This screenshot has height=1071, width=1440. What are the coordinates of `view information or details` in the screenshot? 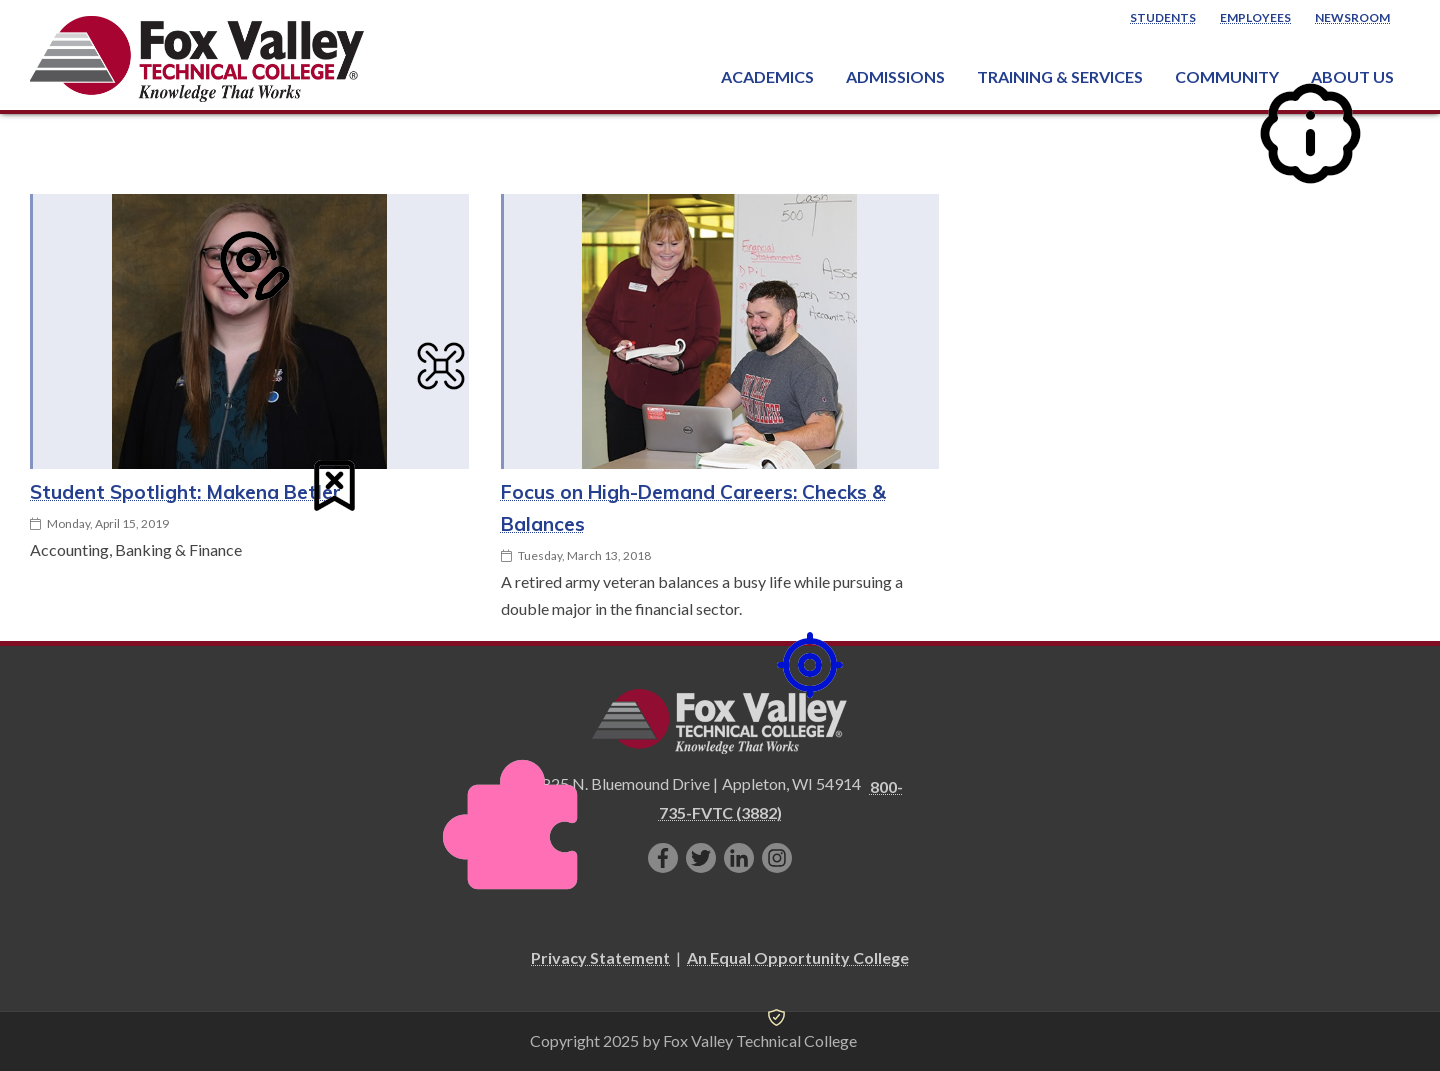 It's located at (1310, 133).